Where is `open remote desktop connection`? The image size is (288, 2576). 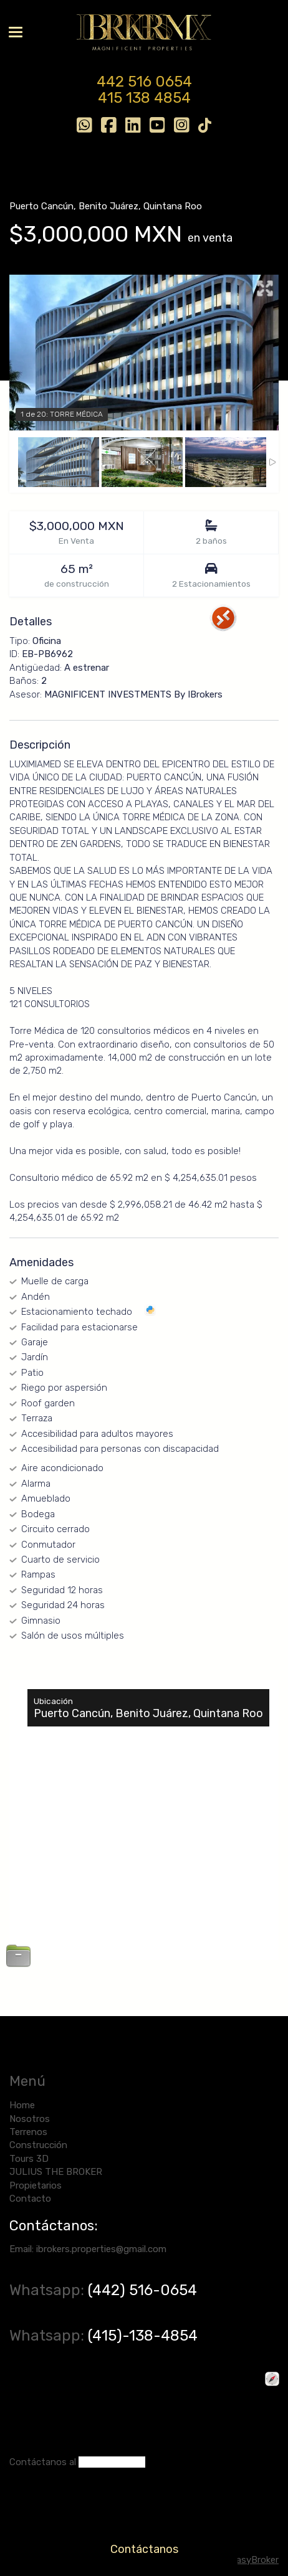 open remote desktop connection is located at coordinates (223, 618).